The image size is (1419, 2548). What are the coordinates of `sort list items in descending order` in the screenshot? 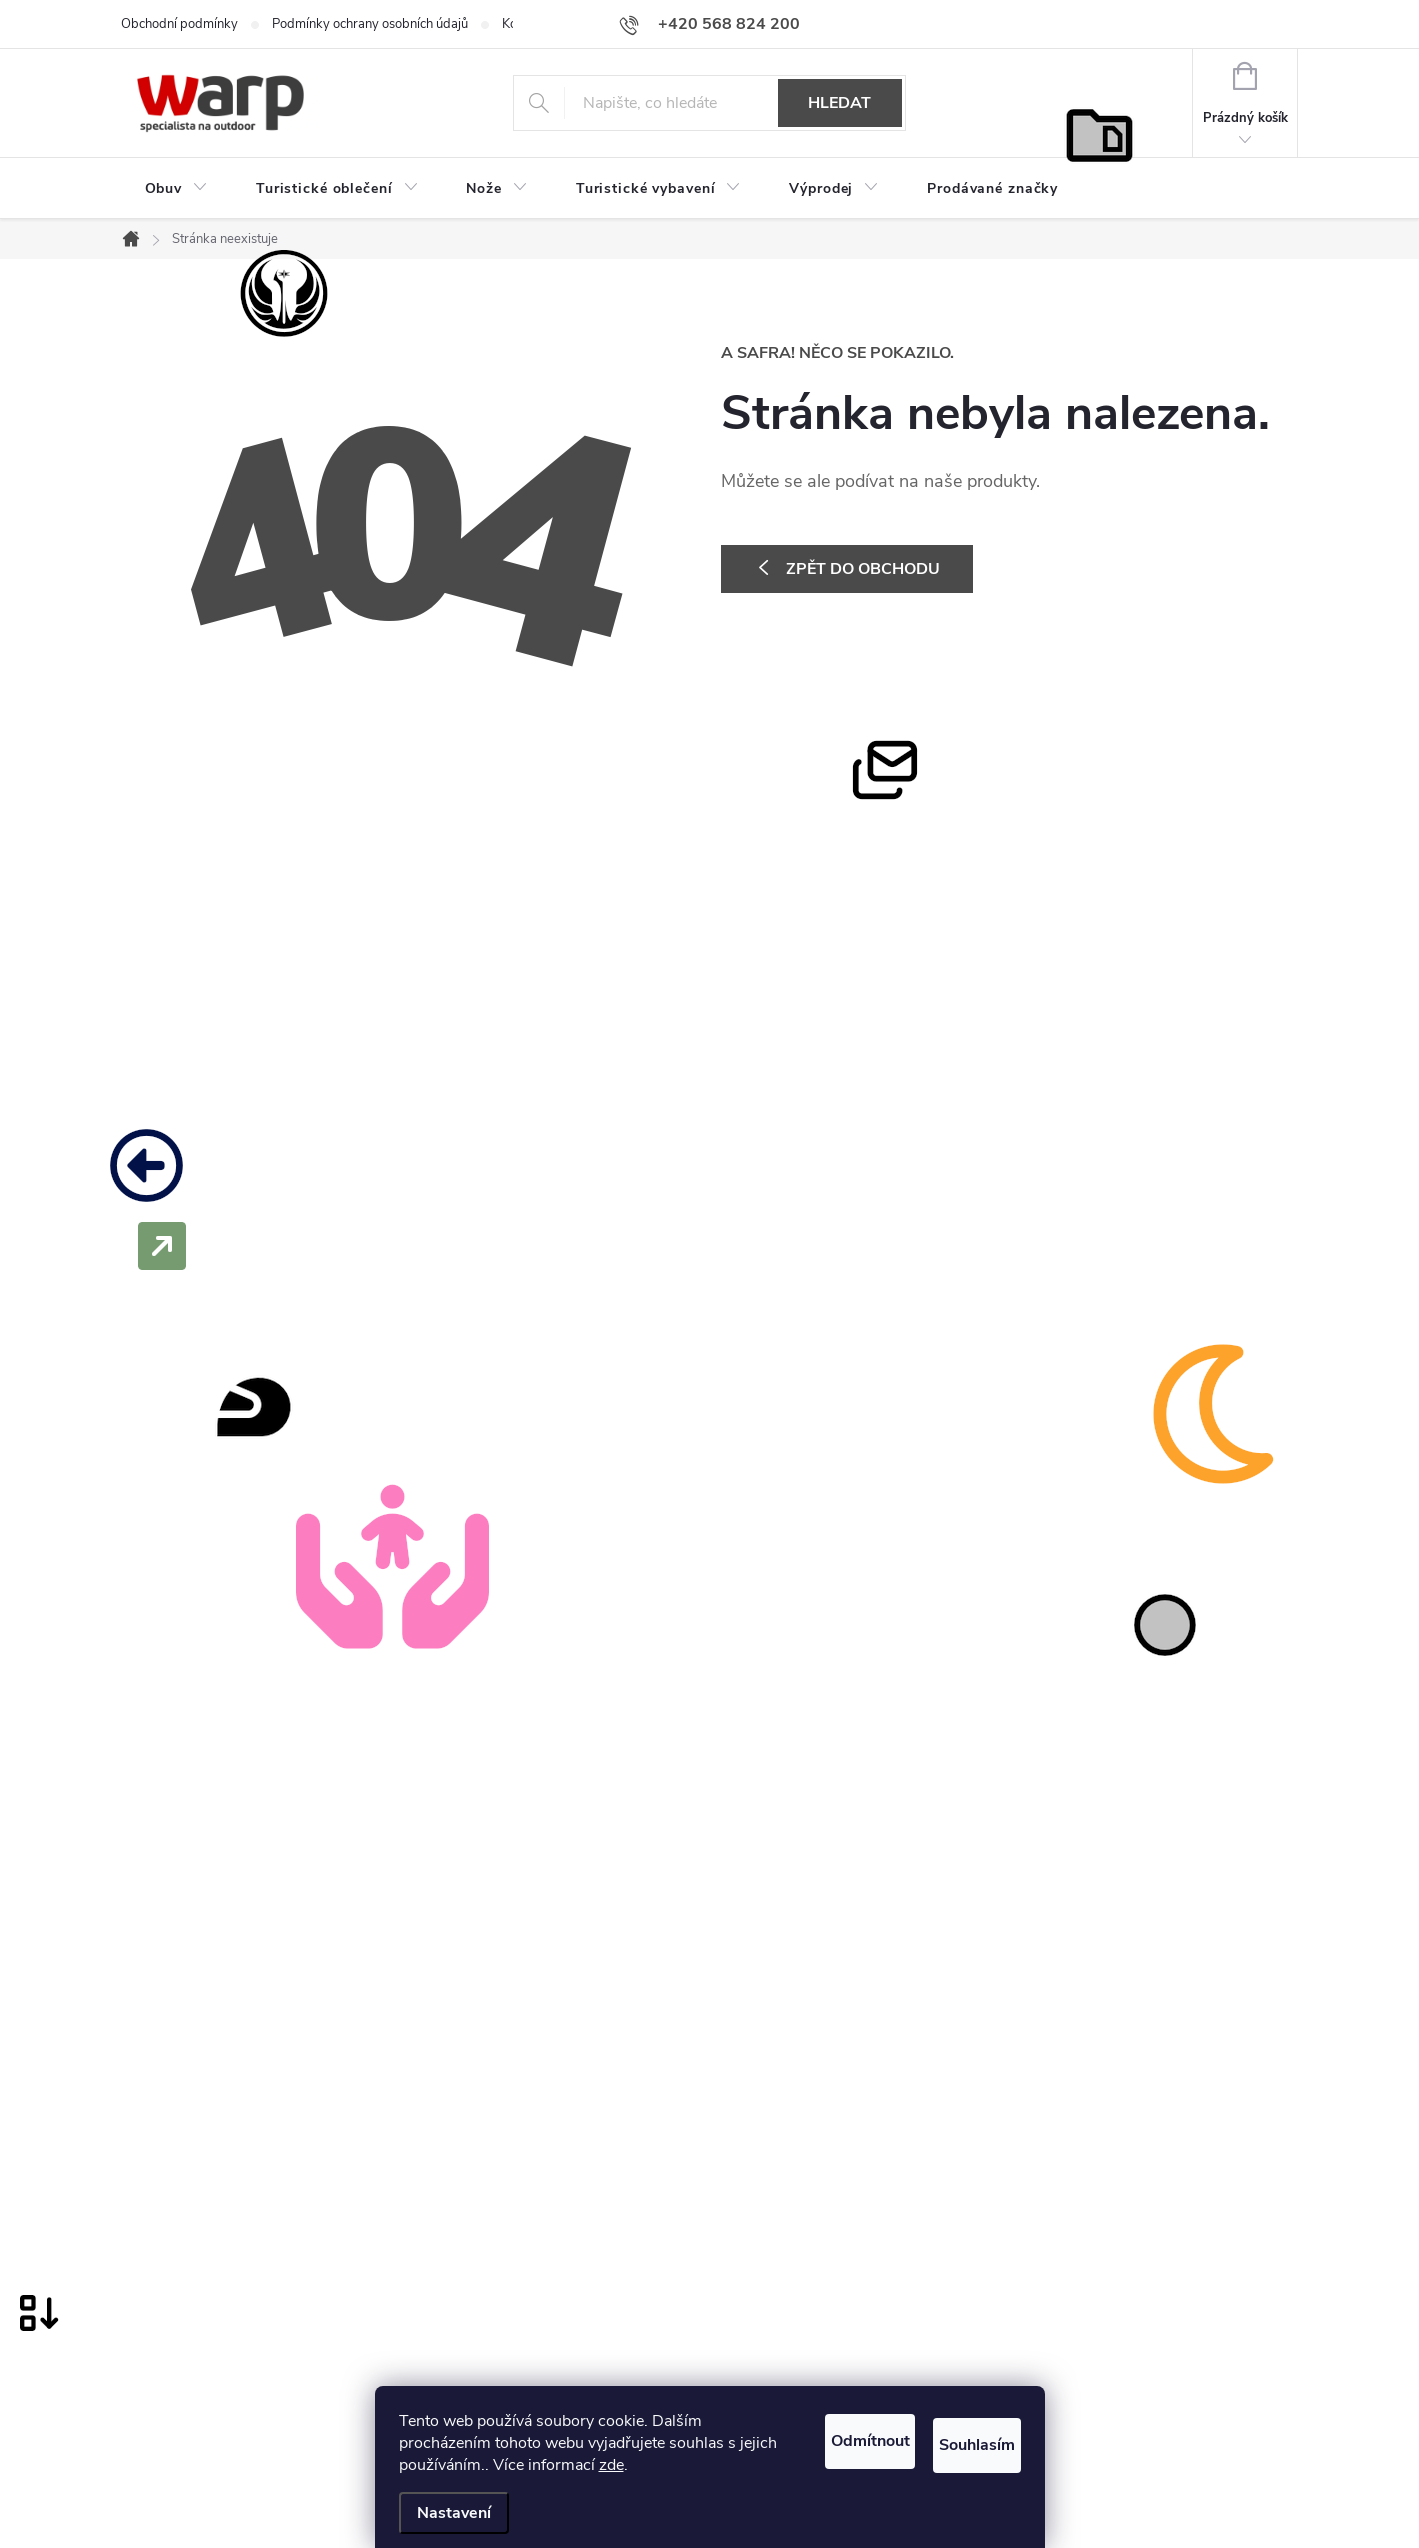 It's located at (38, 2313).